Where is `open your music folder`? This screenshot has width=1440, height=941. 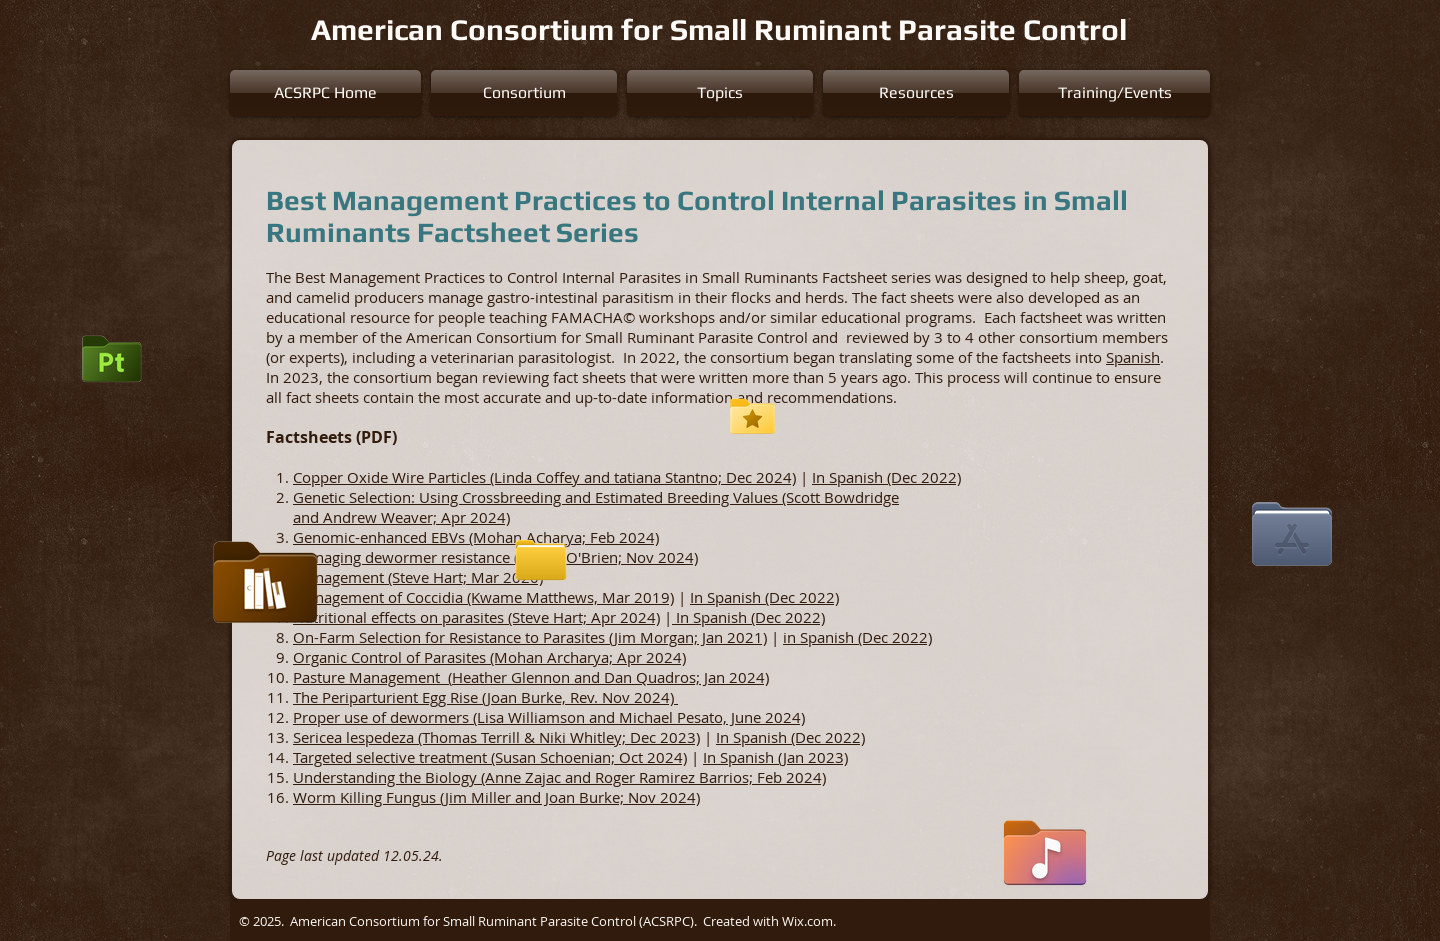
open your music folder is located at coordinates (1045, 855).